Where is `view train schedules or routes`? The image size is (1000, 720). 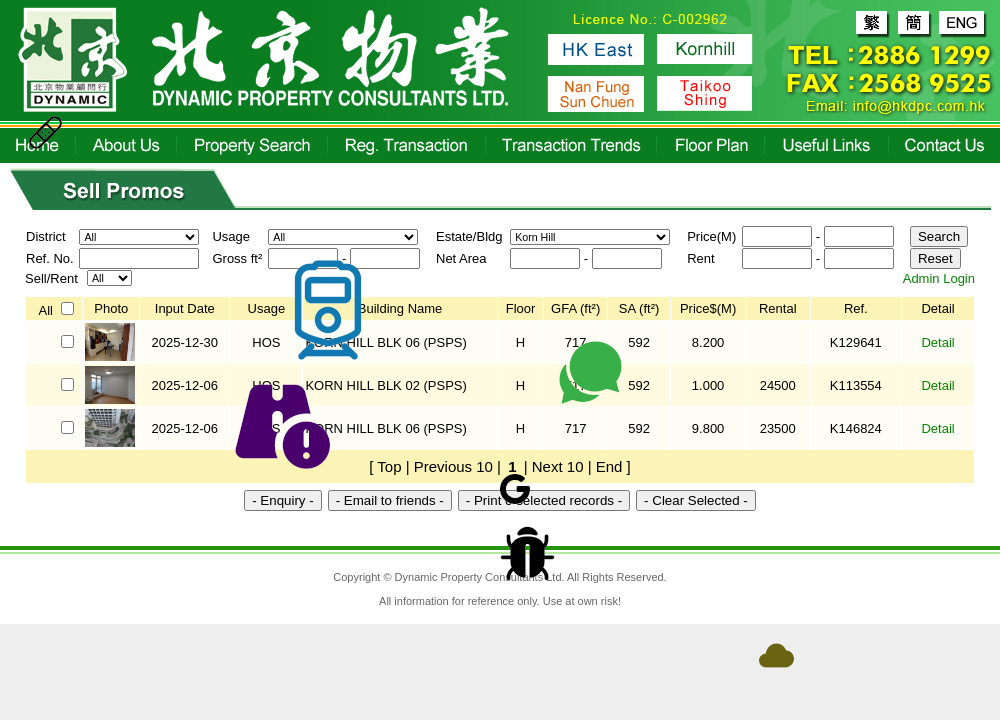 view train schedules or routes is located at coordinates (328, 310).